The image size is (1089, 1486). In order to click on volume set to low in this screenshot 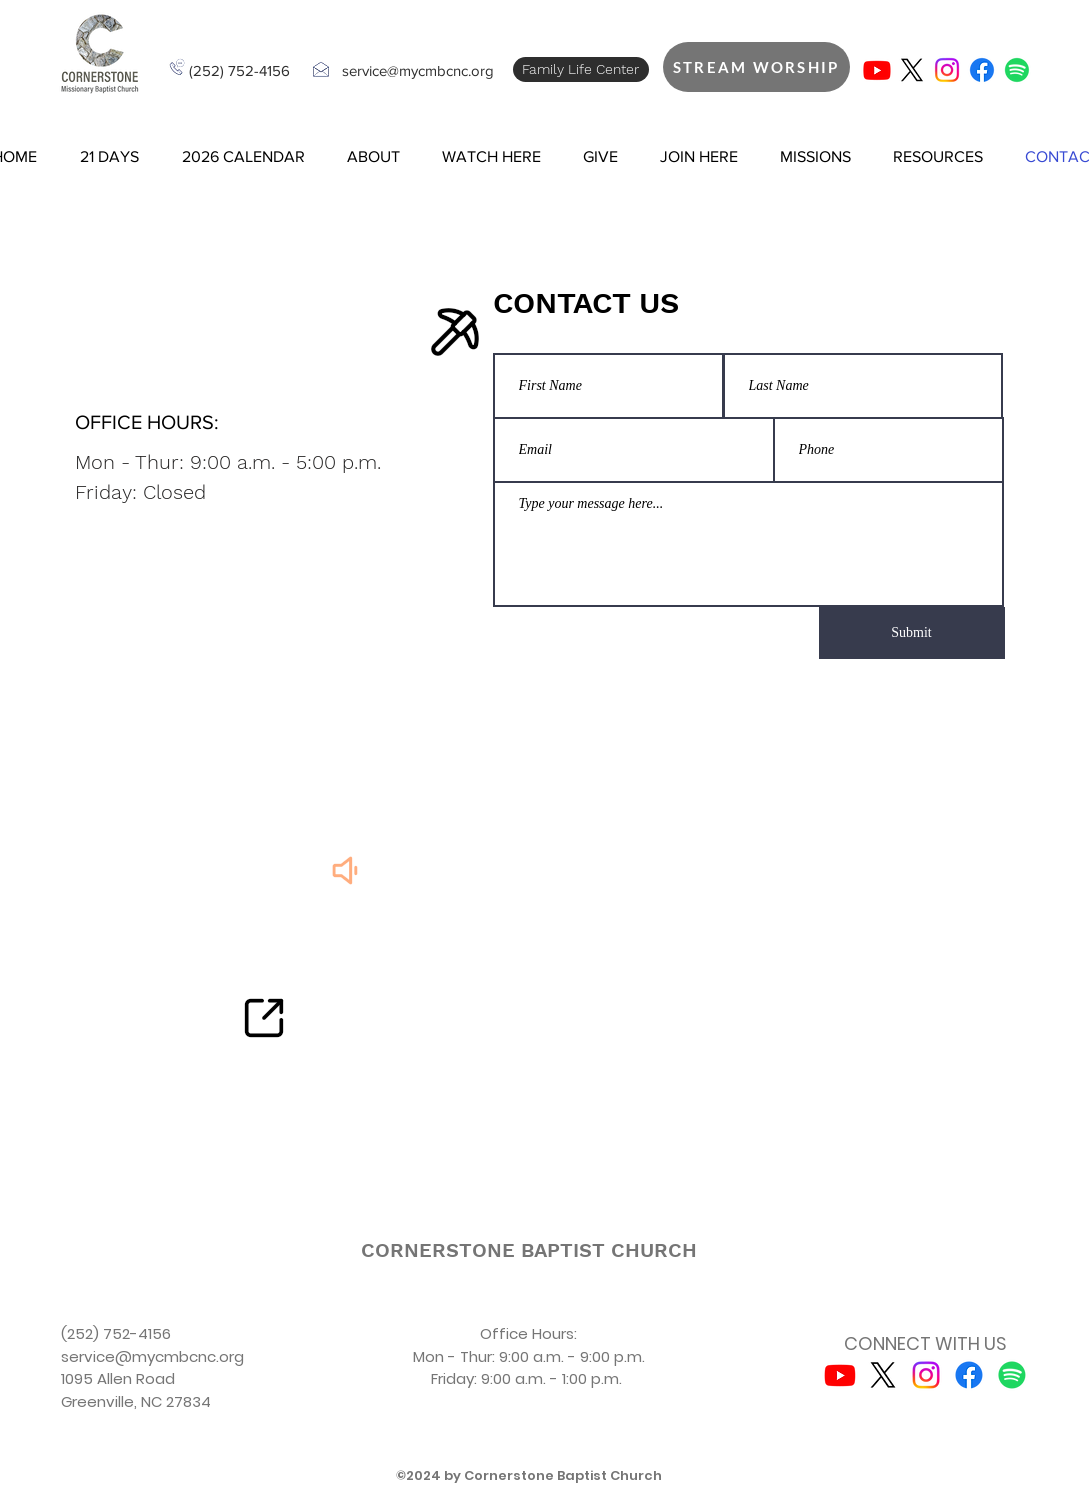, I will do `click(346, 870)`.